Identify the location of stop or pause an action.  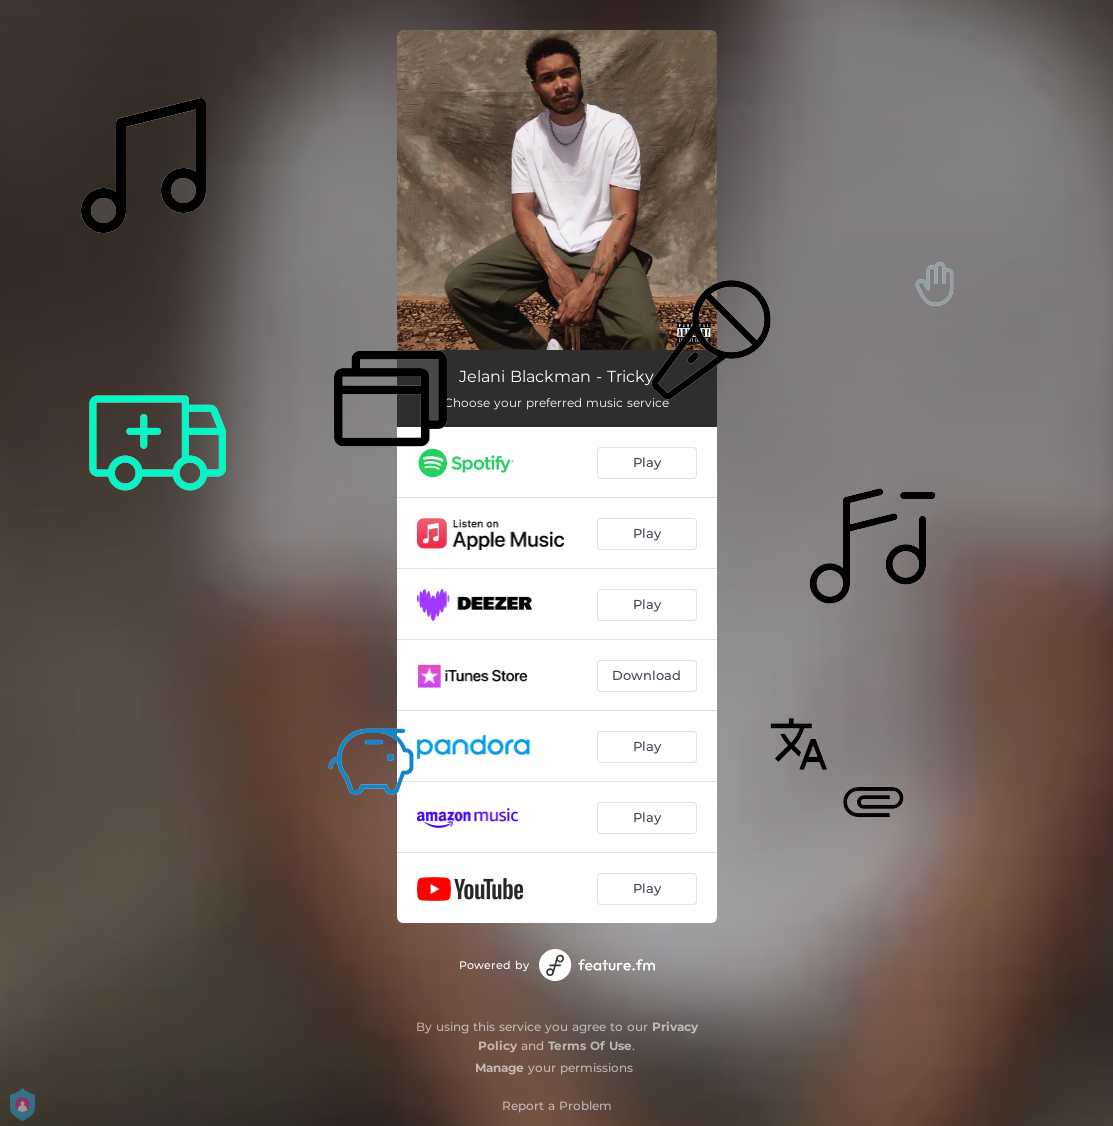
(936, 284).